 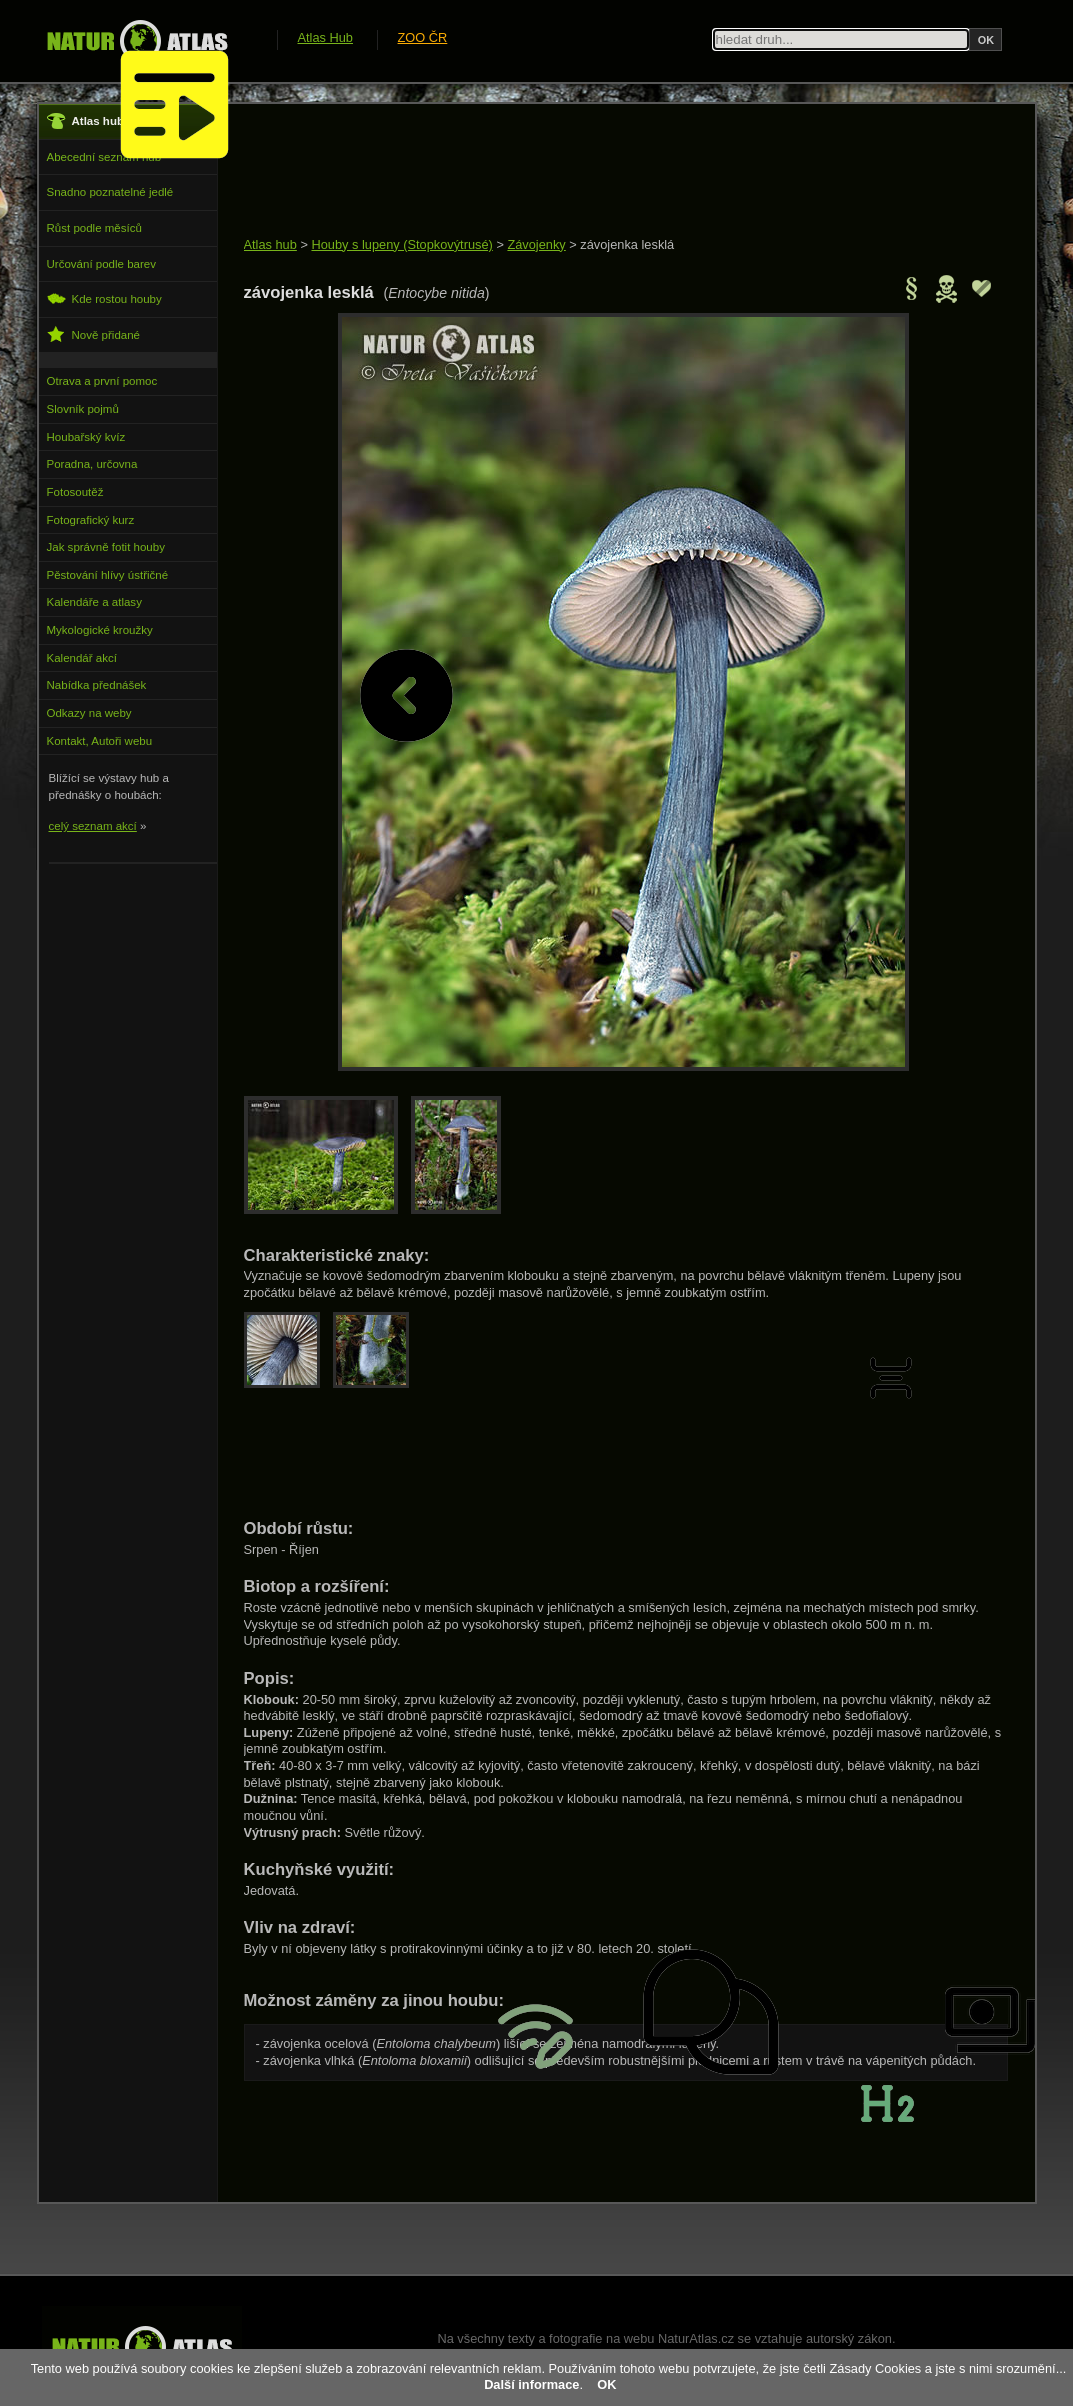 I want to click on edit or rename wifi network settings, so click(x=535, y=2031).